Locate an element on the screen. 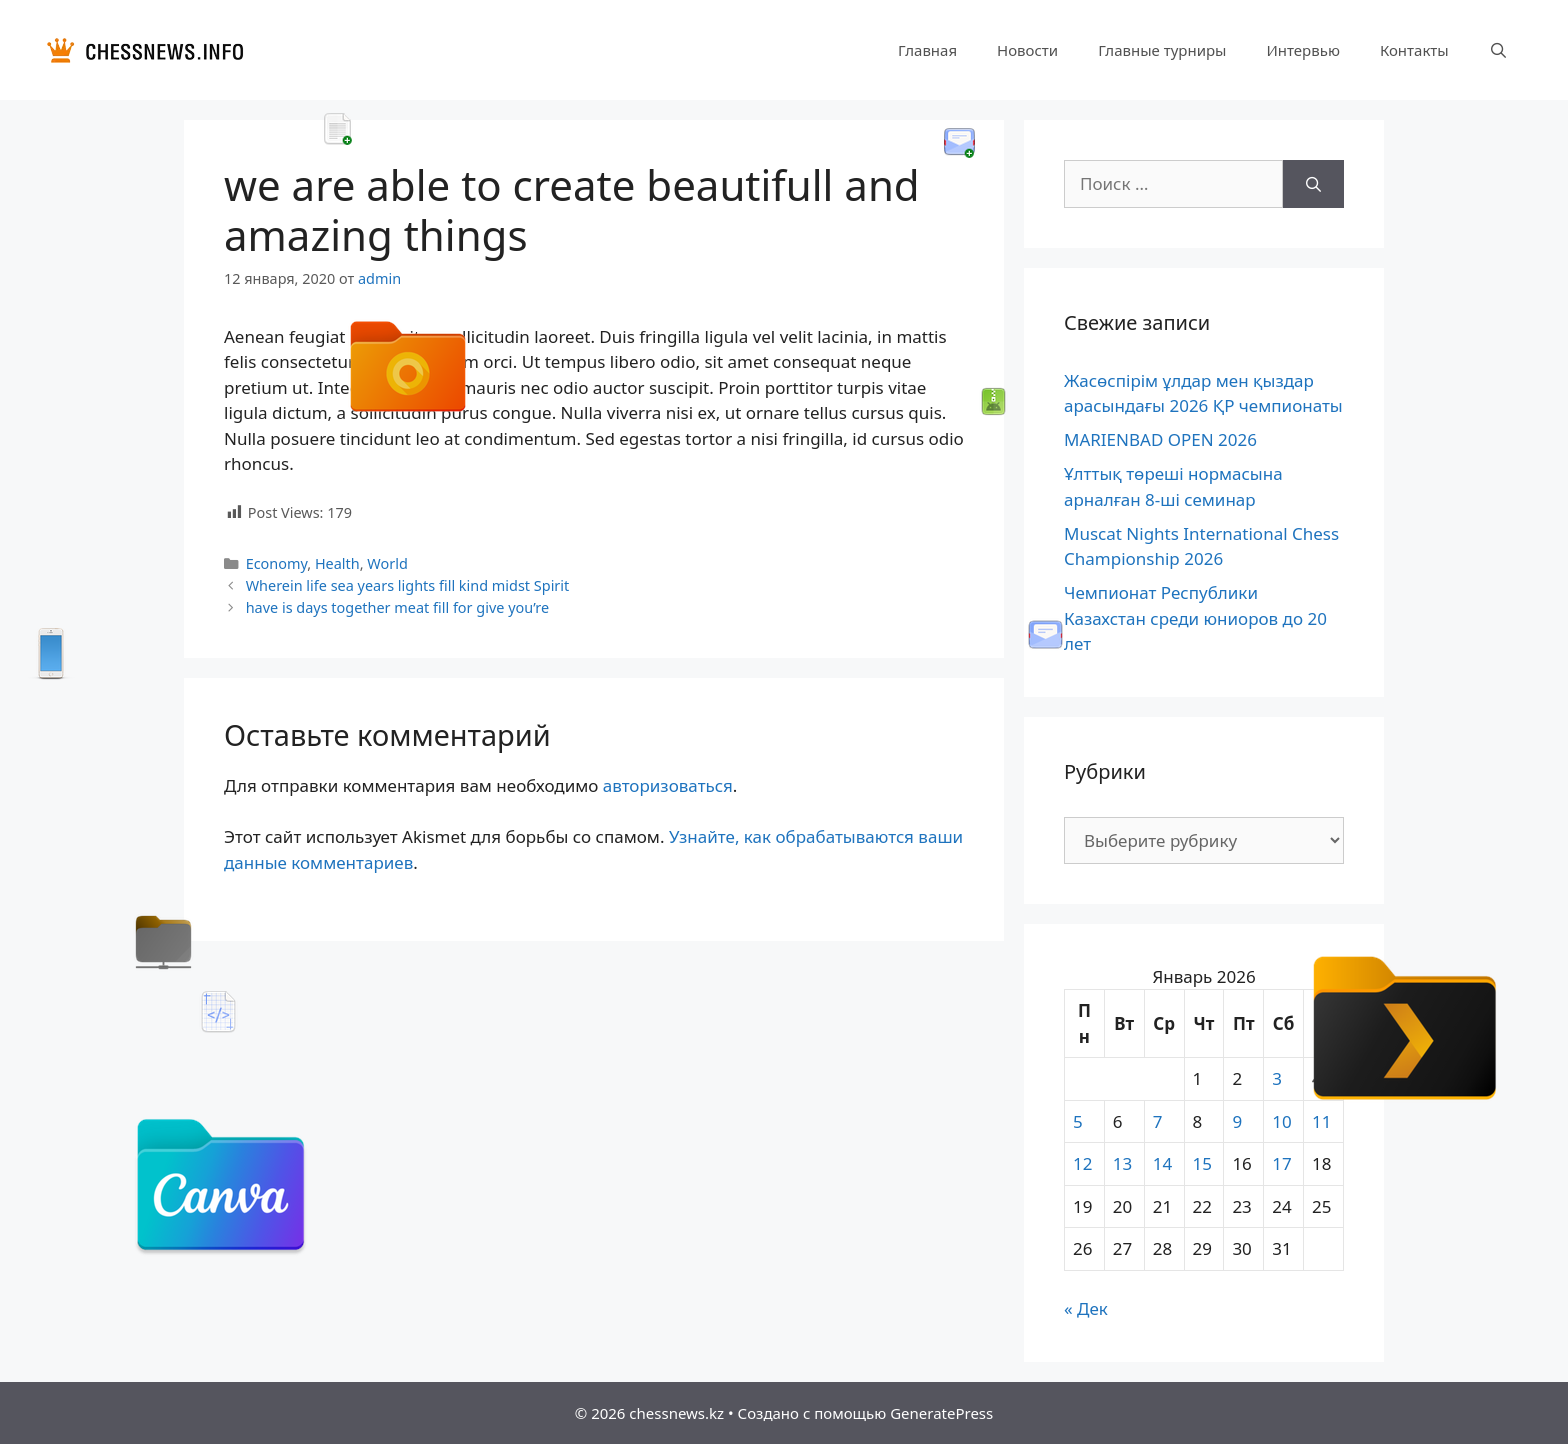 The image size is (1568, 1444). open the mail app is located at coordinates (1045, 634).